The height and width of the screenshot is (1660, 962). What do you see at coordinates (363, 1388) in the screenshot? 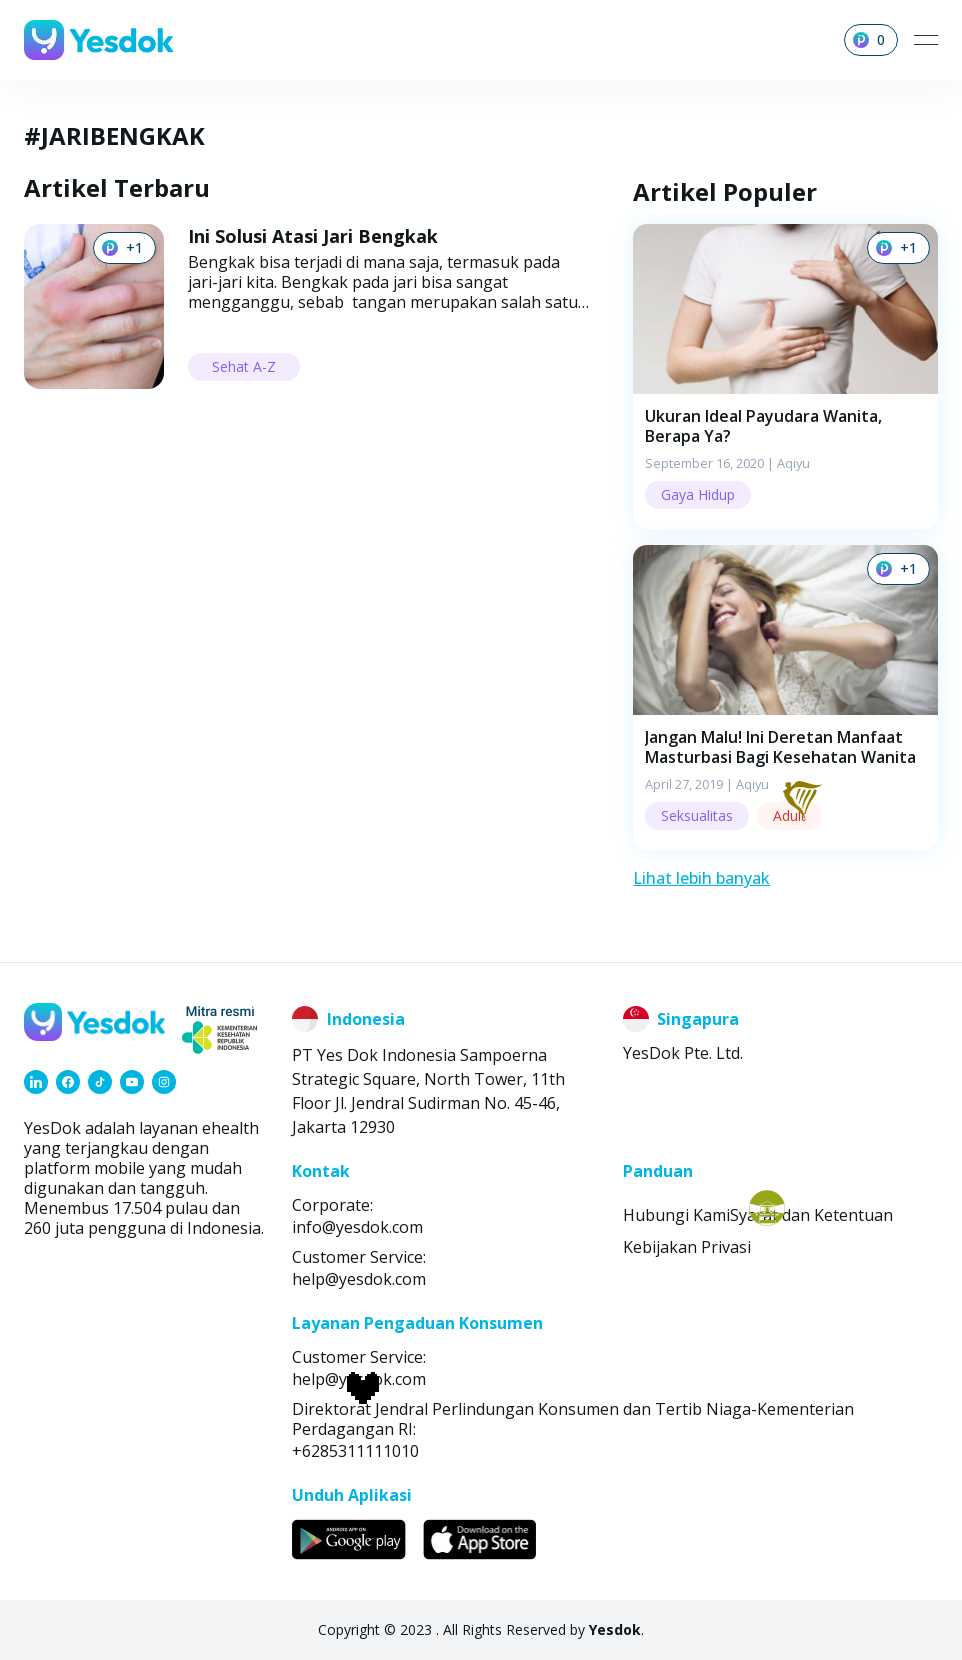
I see `launch undertale game` at bounding box center [363, 1388].